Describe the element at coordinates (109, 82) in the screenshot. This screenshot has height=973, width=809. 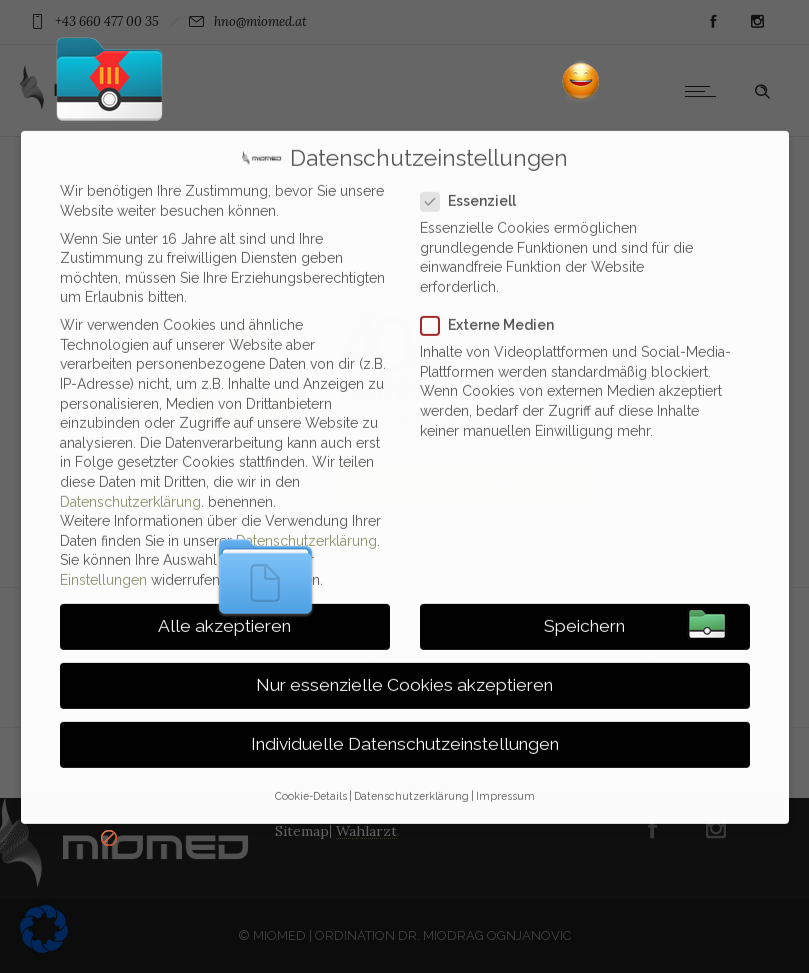
I see `open folder containing pokémon lure ball assets` at that location.